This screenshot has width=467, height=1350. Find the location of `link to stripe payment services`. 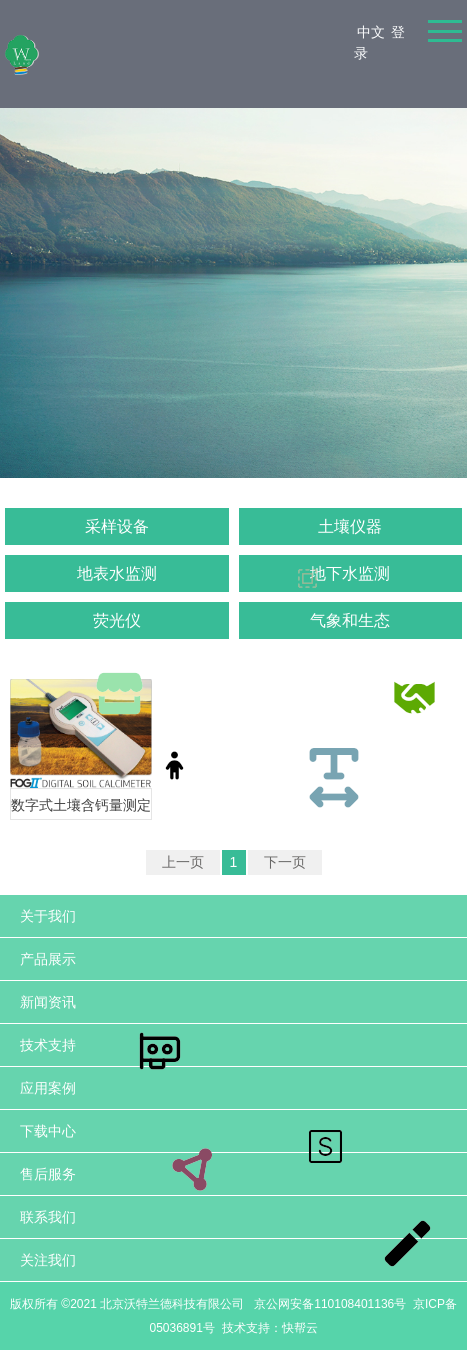

link to stripe payment services is located at coordinates (325, 1146).